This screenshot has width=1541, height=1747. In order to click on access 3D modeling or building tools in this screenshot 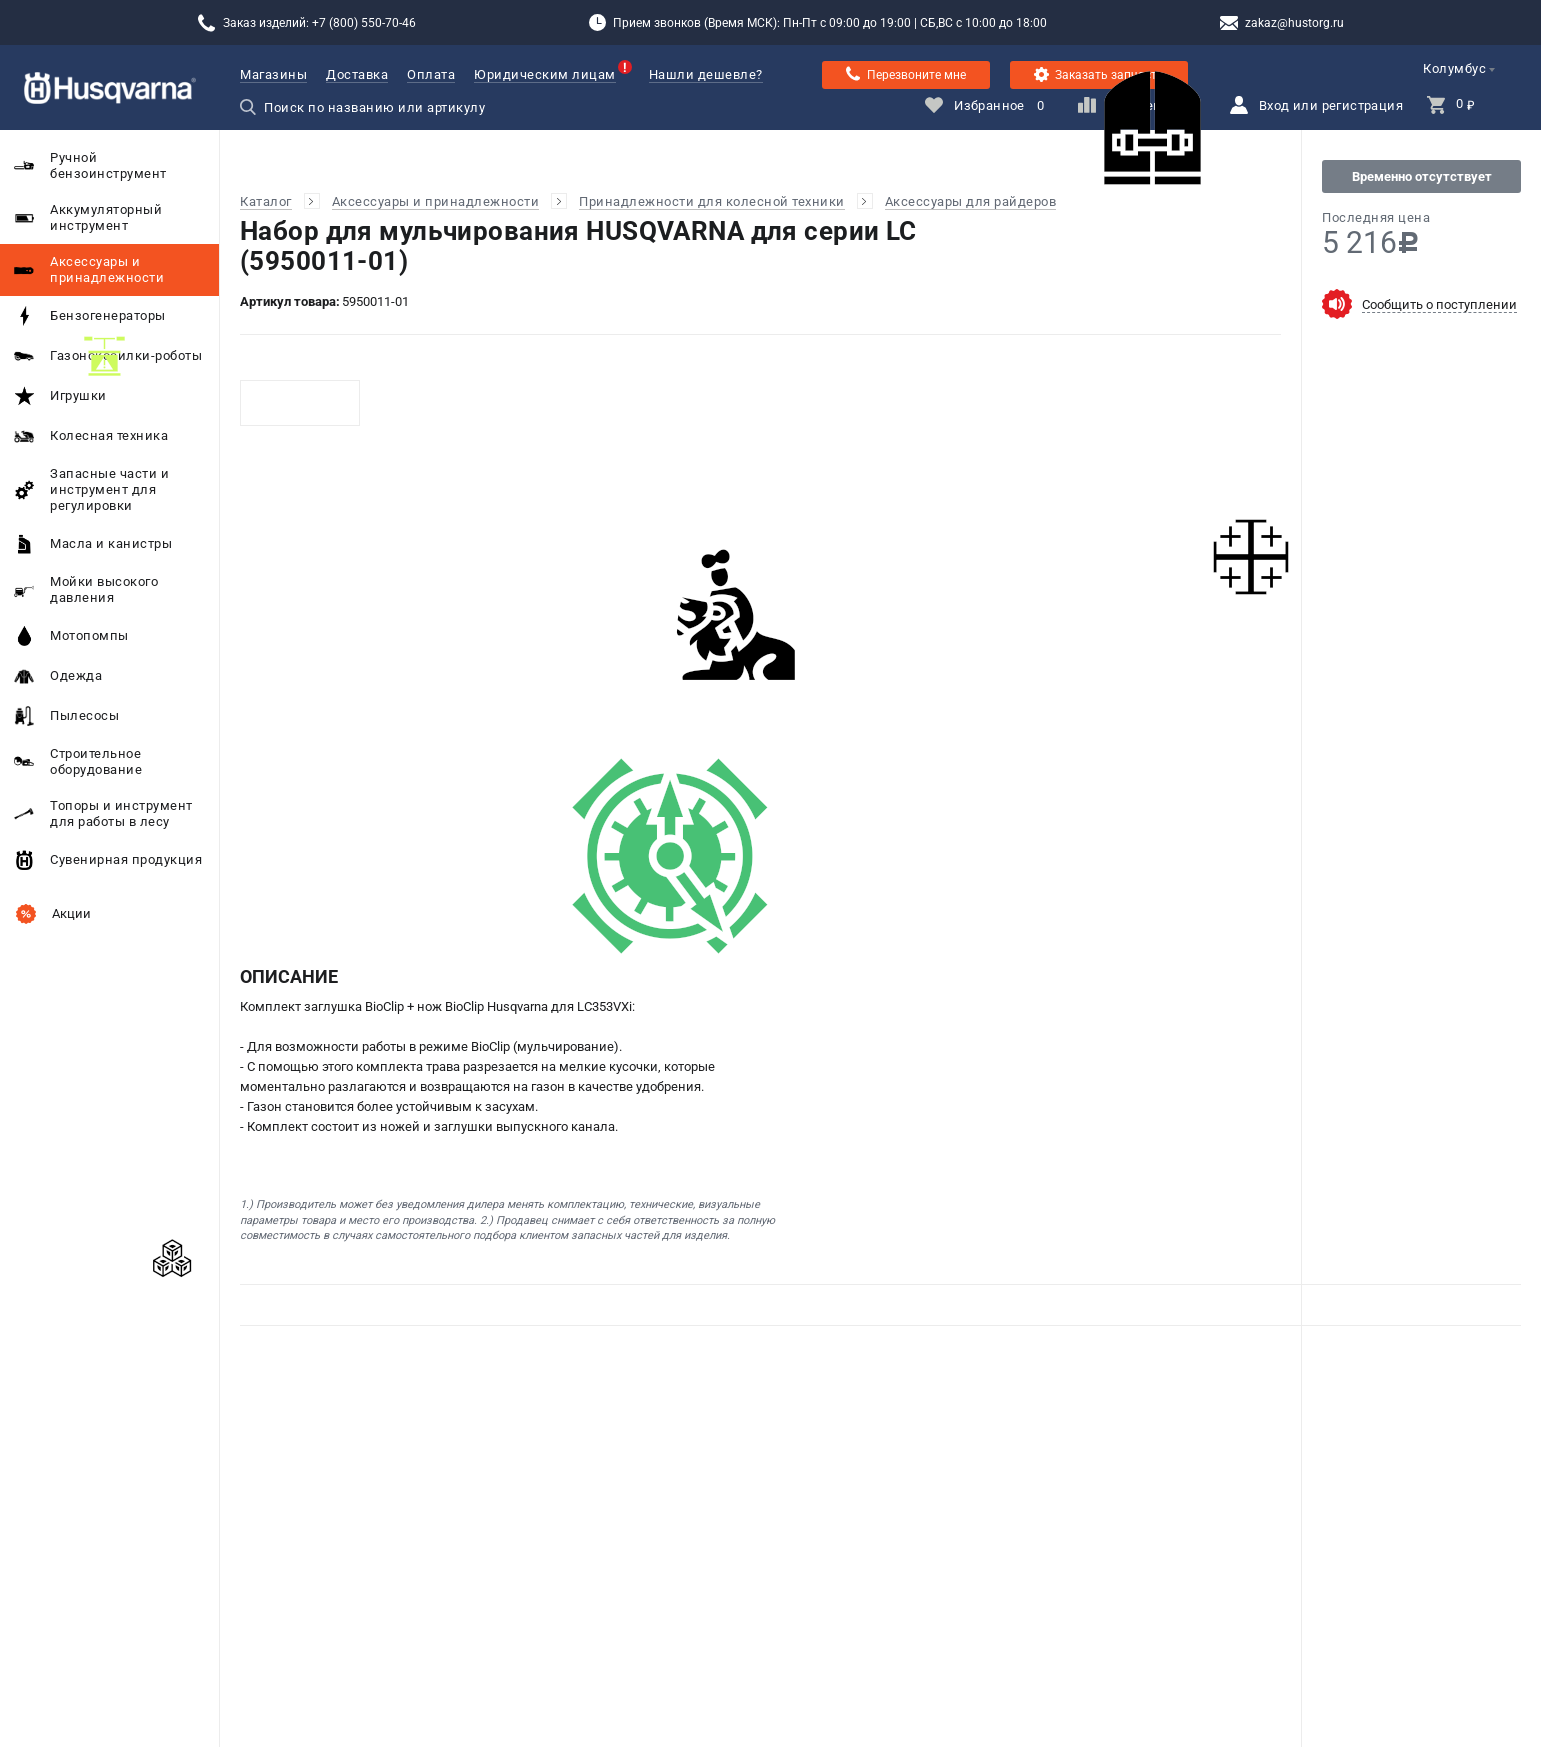, I will do `click(172, 1258)`.